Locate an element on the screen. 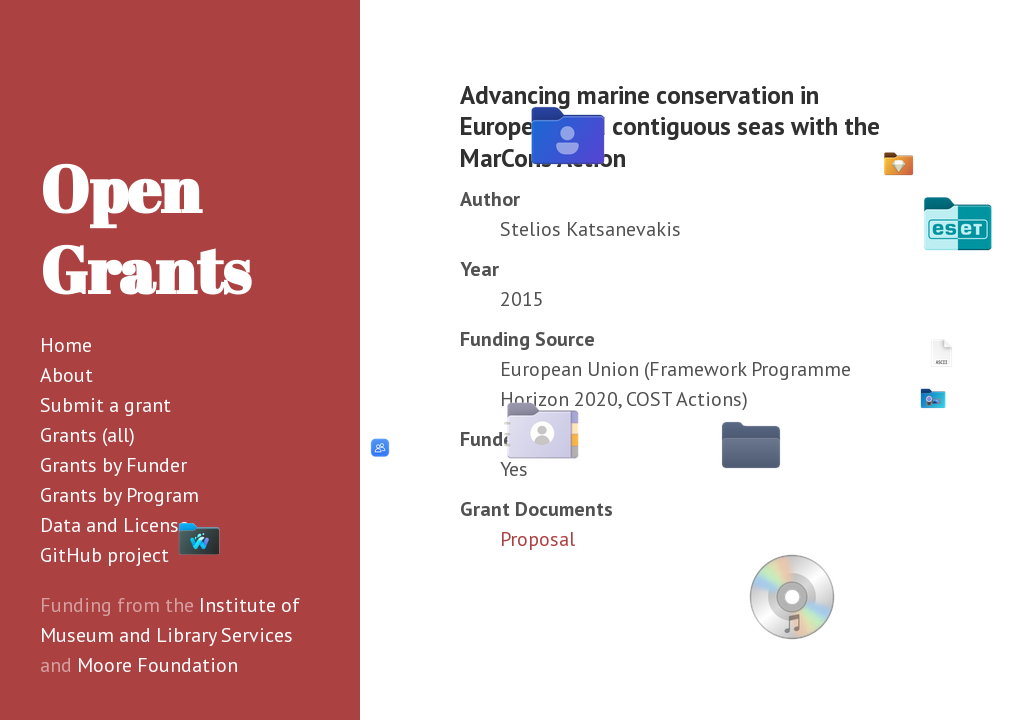  open waterfox browser files folder is located at coordinates (199, 540).